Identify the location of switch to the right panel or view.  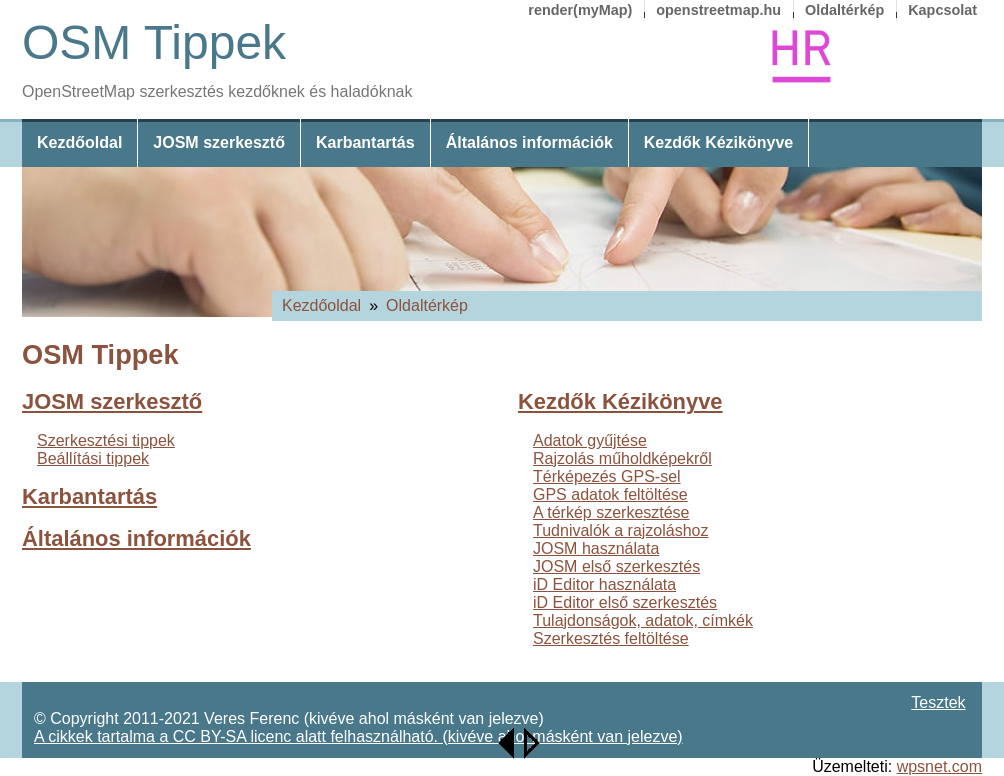
(519, 743).